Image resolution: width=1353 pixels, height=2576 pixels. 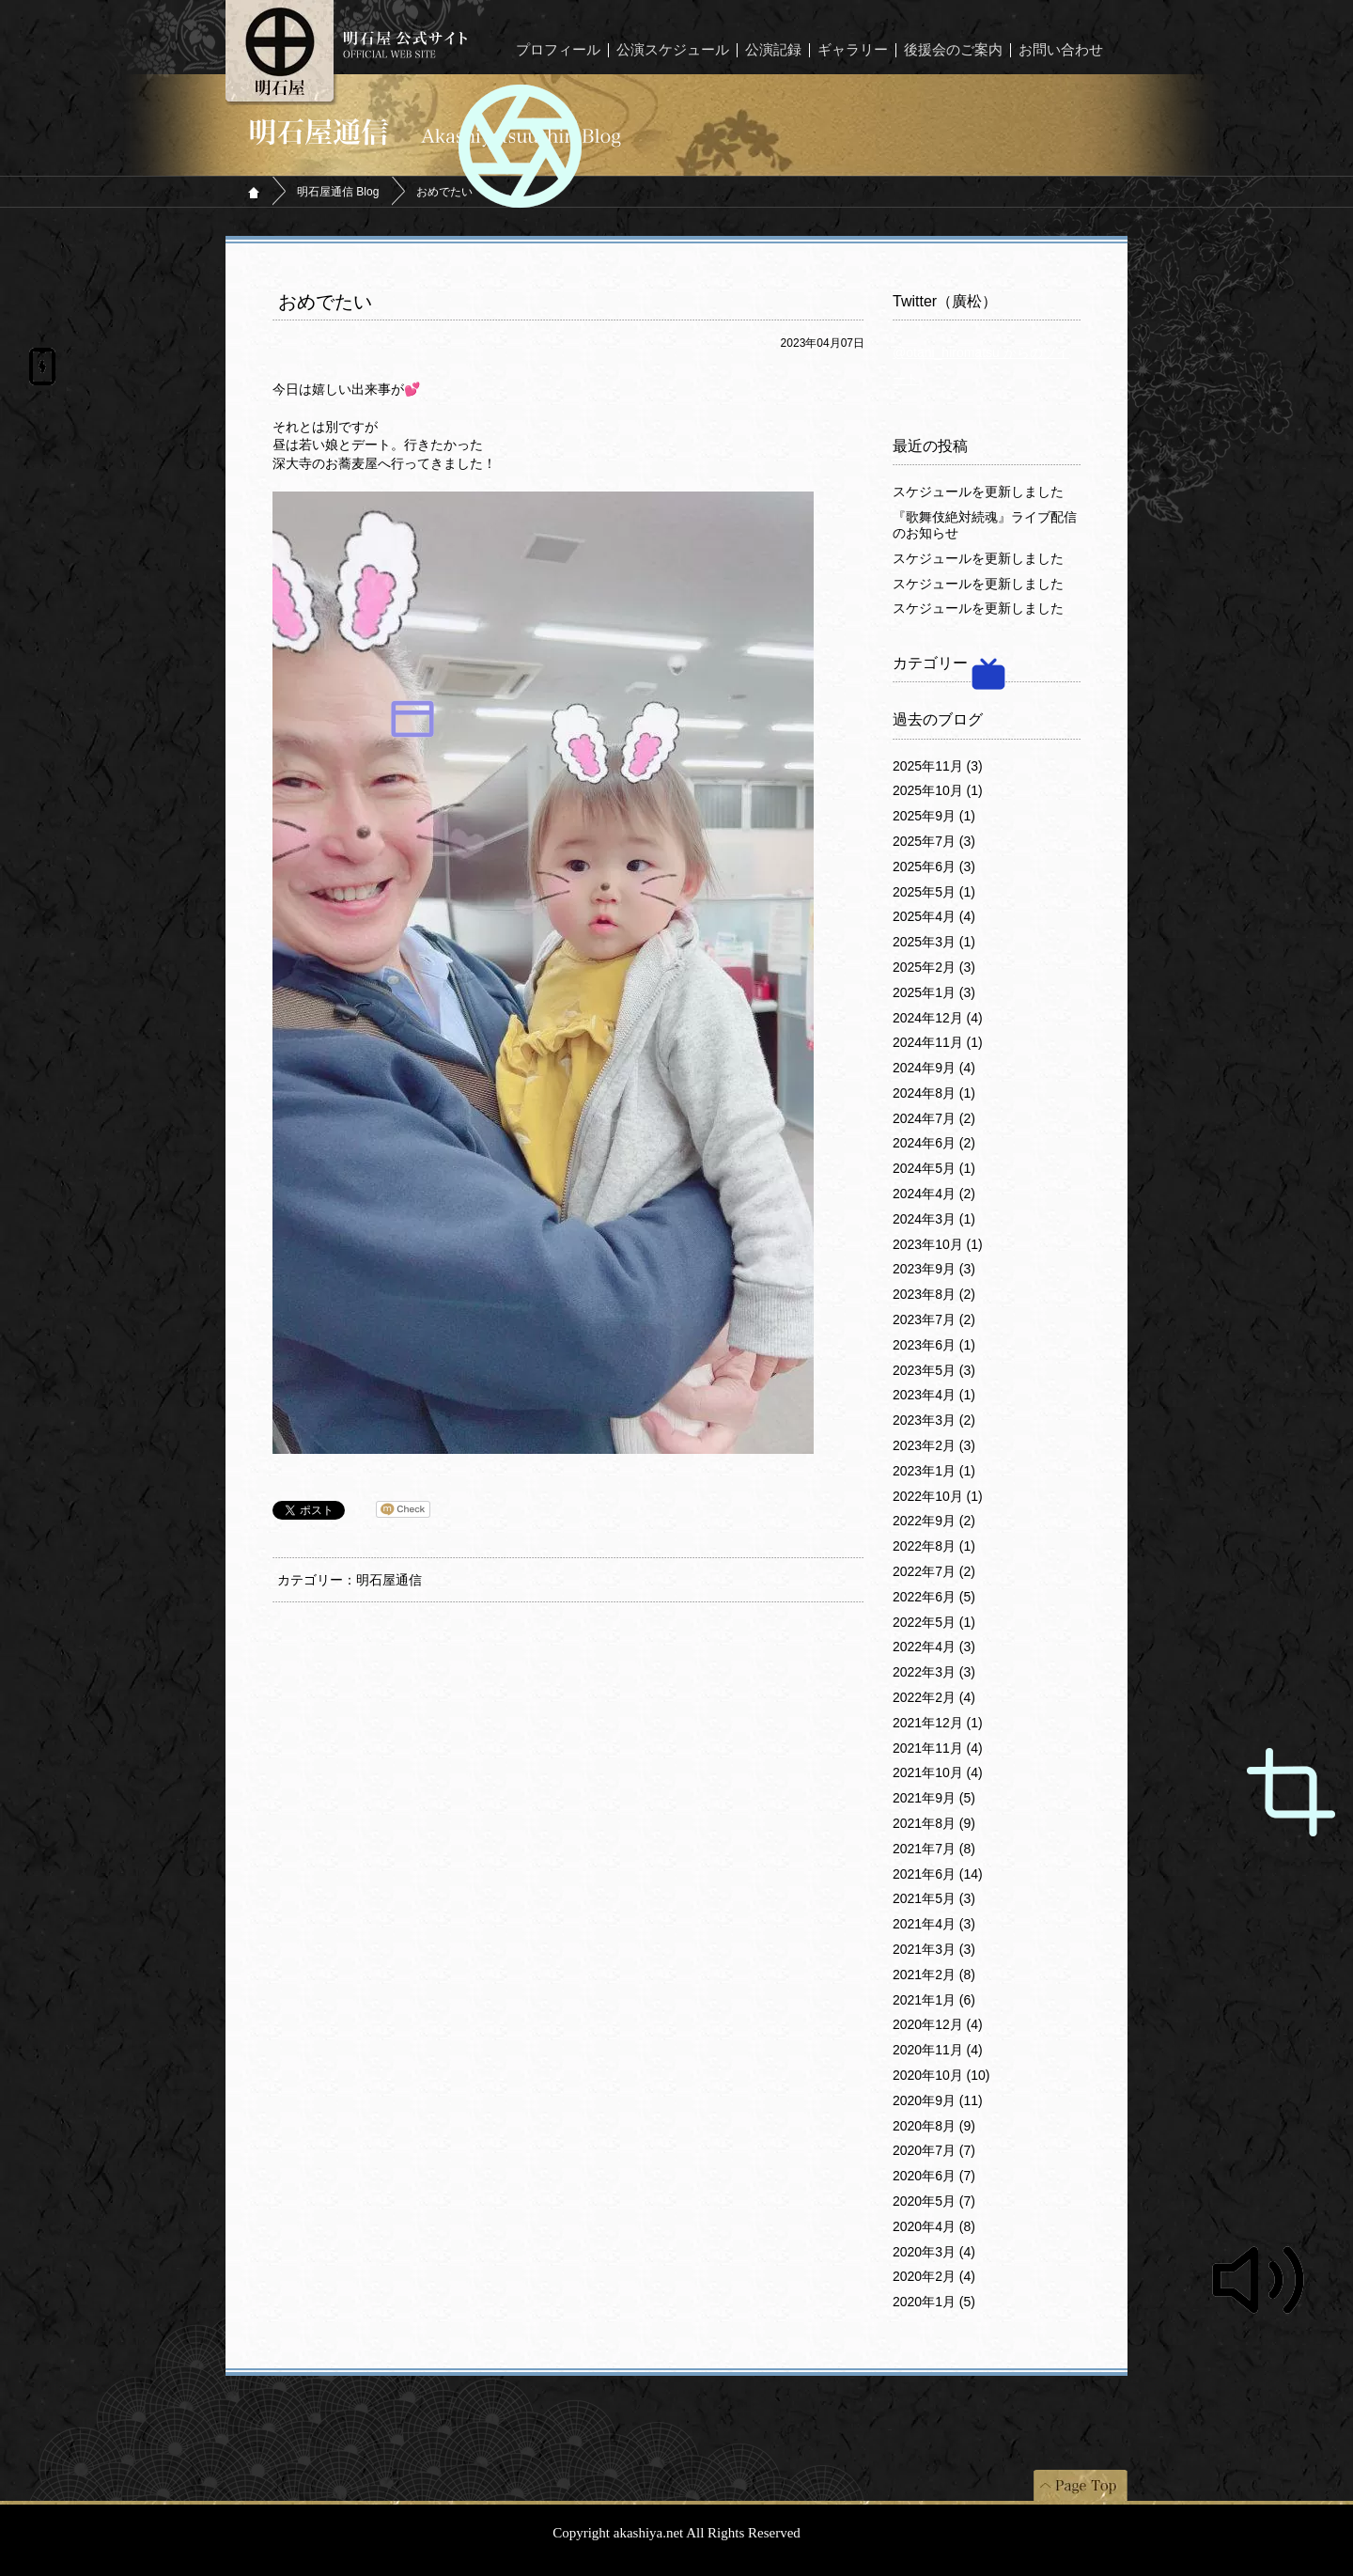 I want to click on open web browser, so click(x=412, y=719).